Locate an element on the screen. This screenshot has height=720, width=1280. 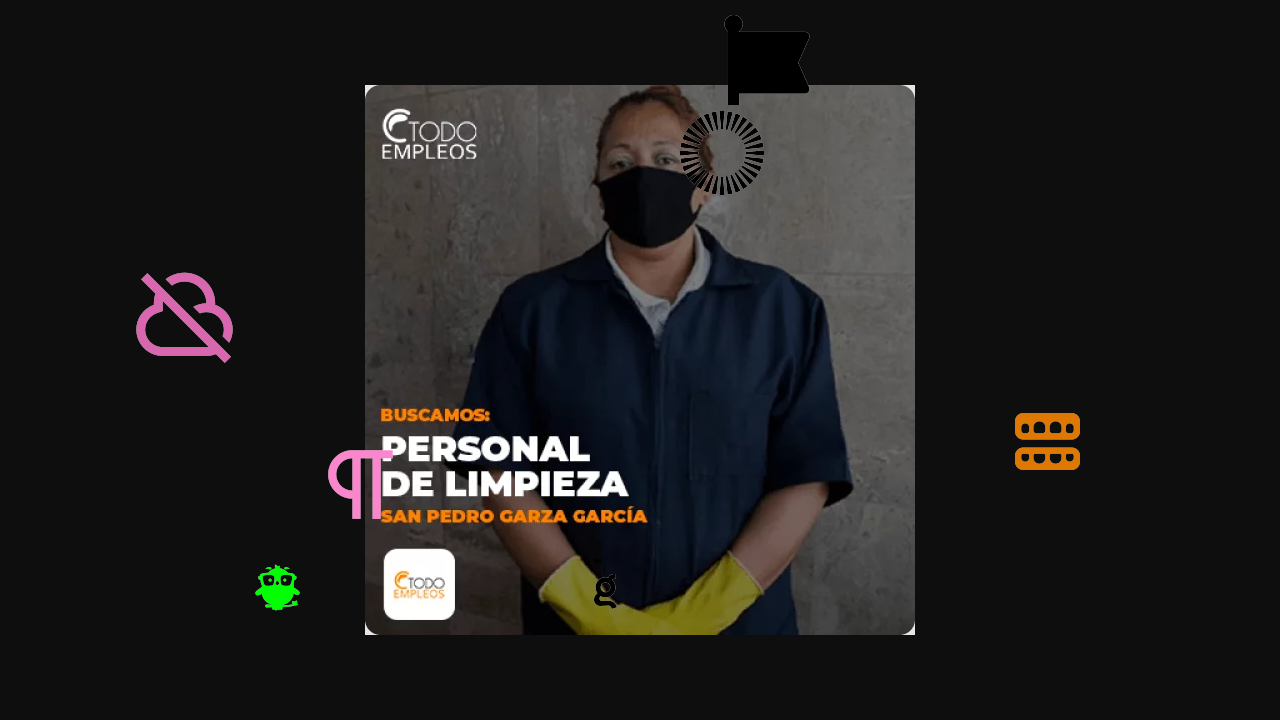
earlybirds brand logo is located at coordinates (277, 587).